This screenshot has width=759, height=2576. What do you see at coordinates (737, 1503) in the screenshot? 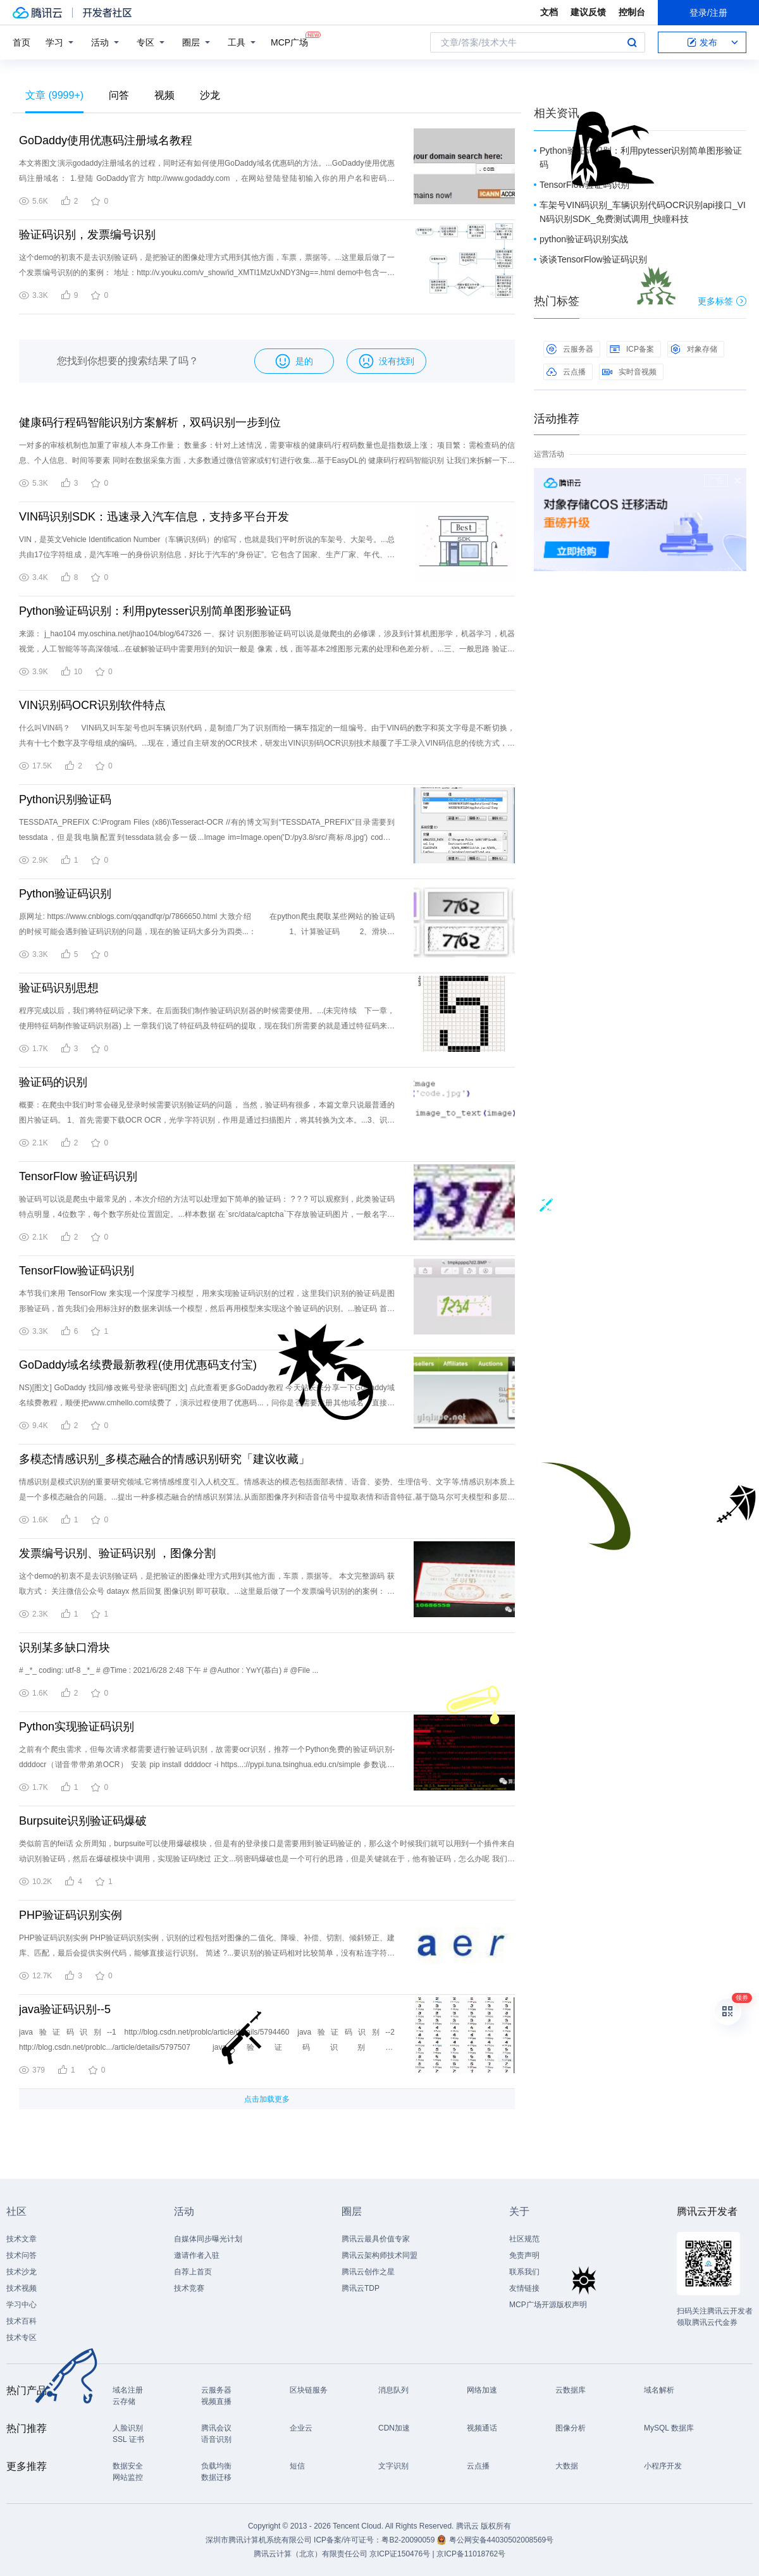
I see `kite flying game or activity` at bounding box center [737, 1503].